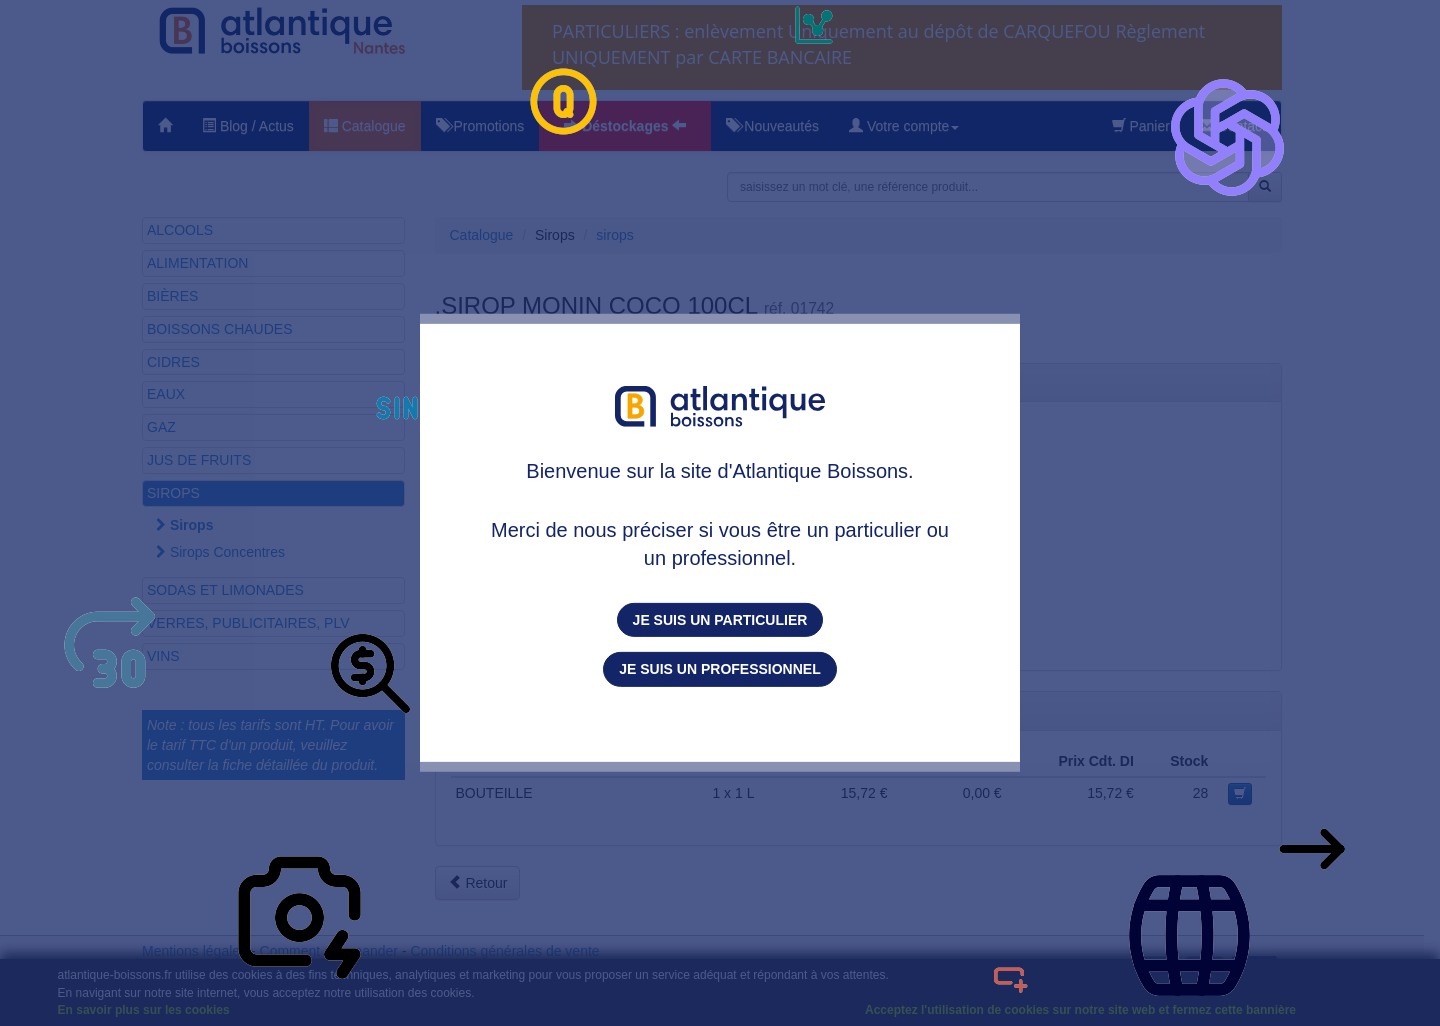  I want to click on view inventory or storage items, so click(1189, 935).